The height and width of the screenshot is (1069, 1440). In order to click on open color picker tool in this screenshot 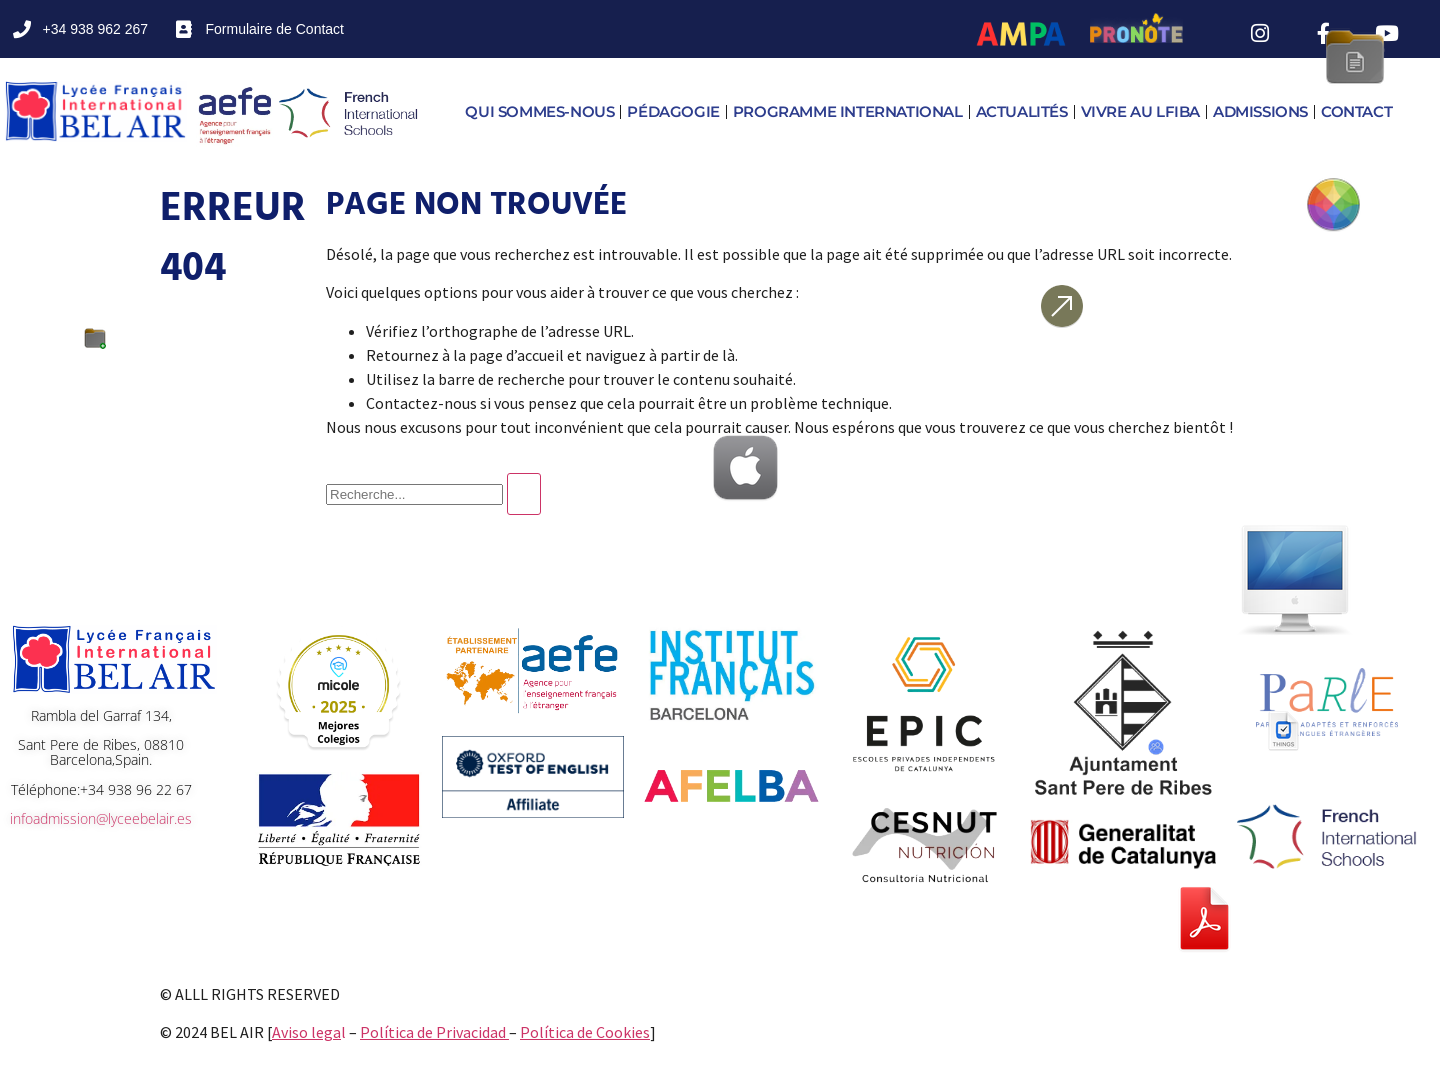, I will do `click(1333, 204)`.